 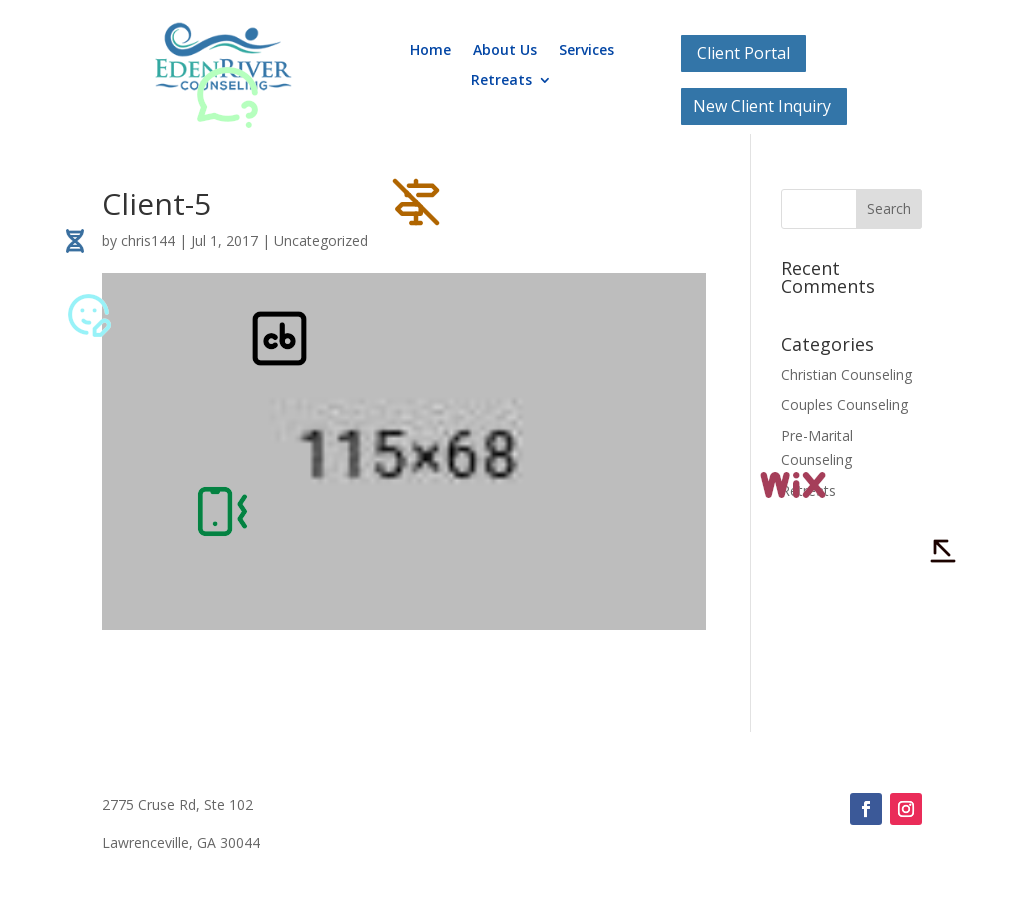 What do you see at coordinates (75, 241) in the screenshot?
I see `access genetics or DNA-related features` at bounding box center [75, 241].